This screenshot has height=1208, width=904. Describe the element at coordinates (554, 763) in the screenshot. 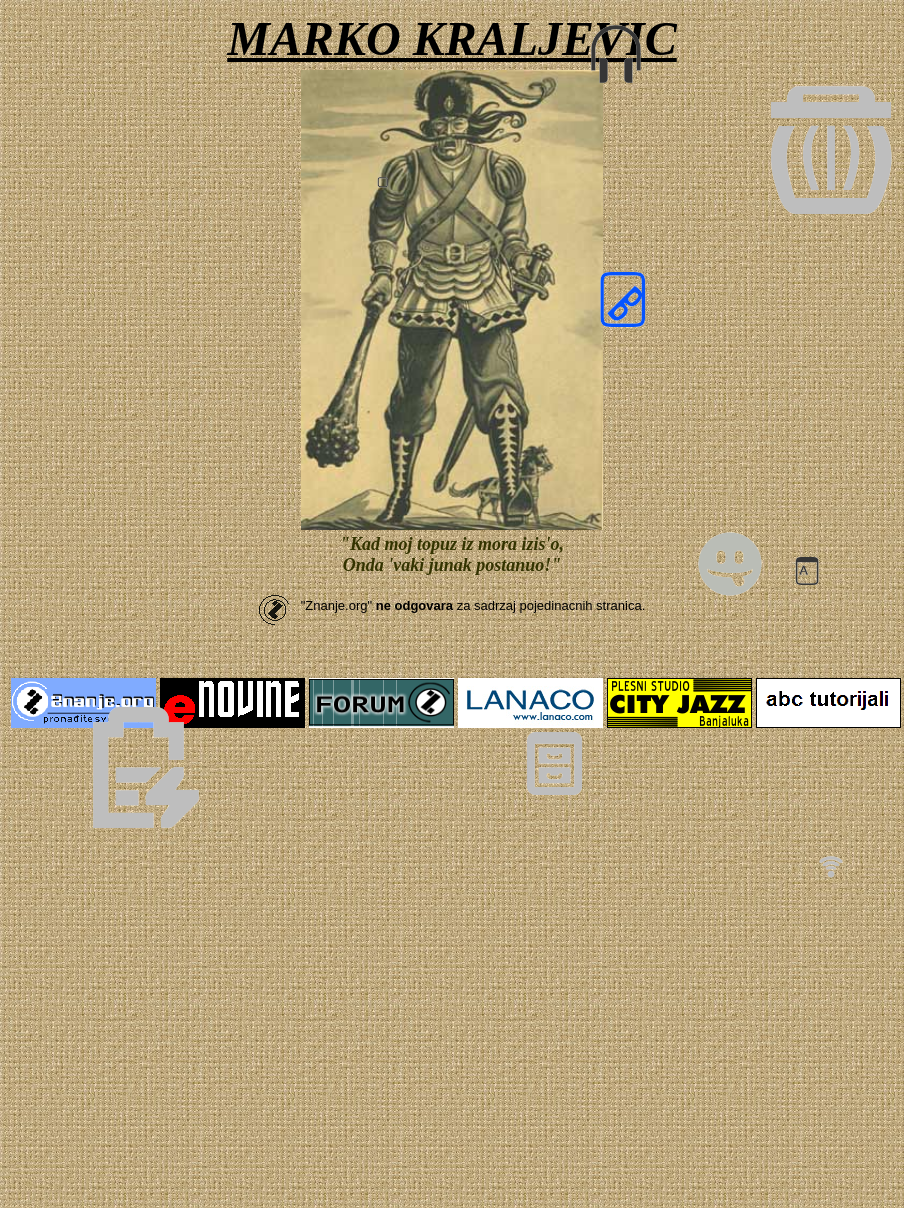

I see `open the file manager application` at that location.